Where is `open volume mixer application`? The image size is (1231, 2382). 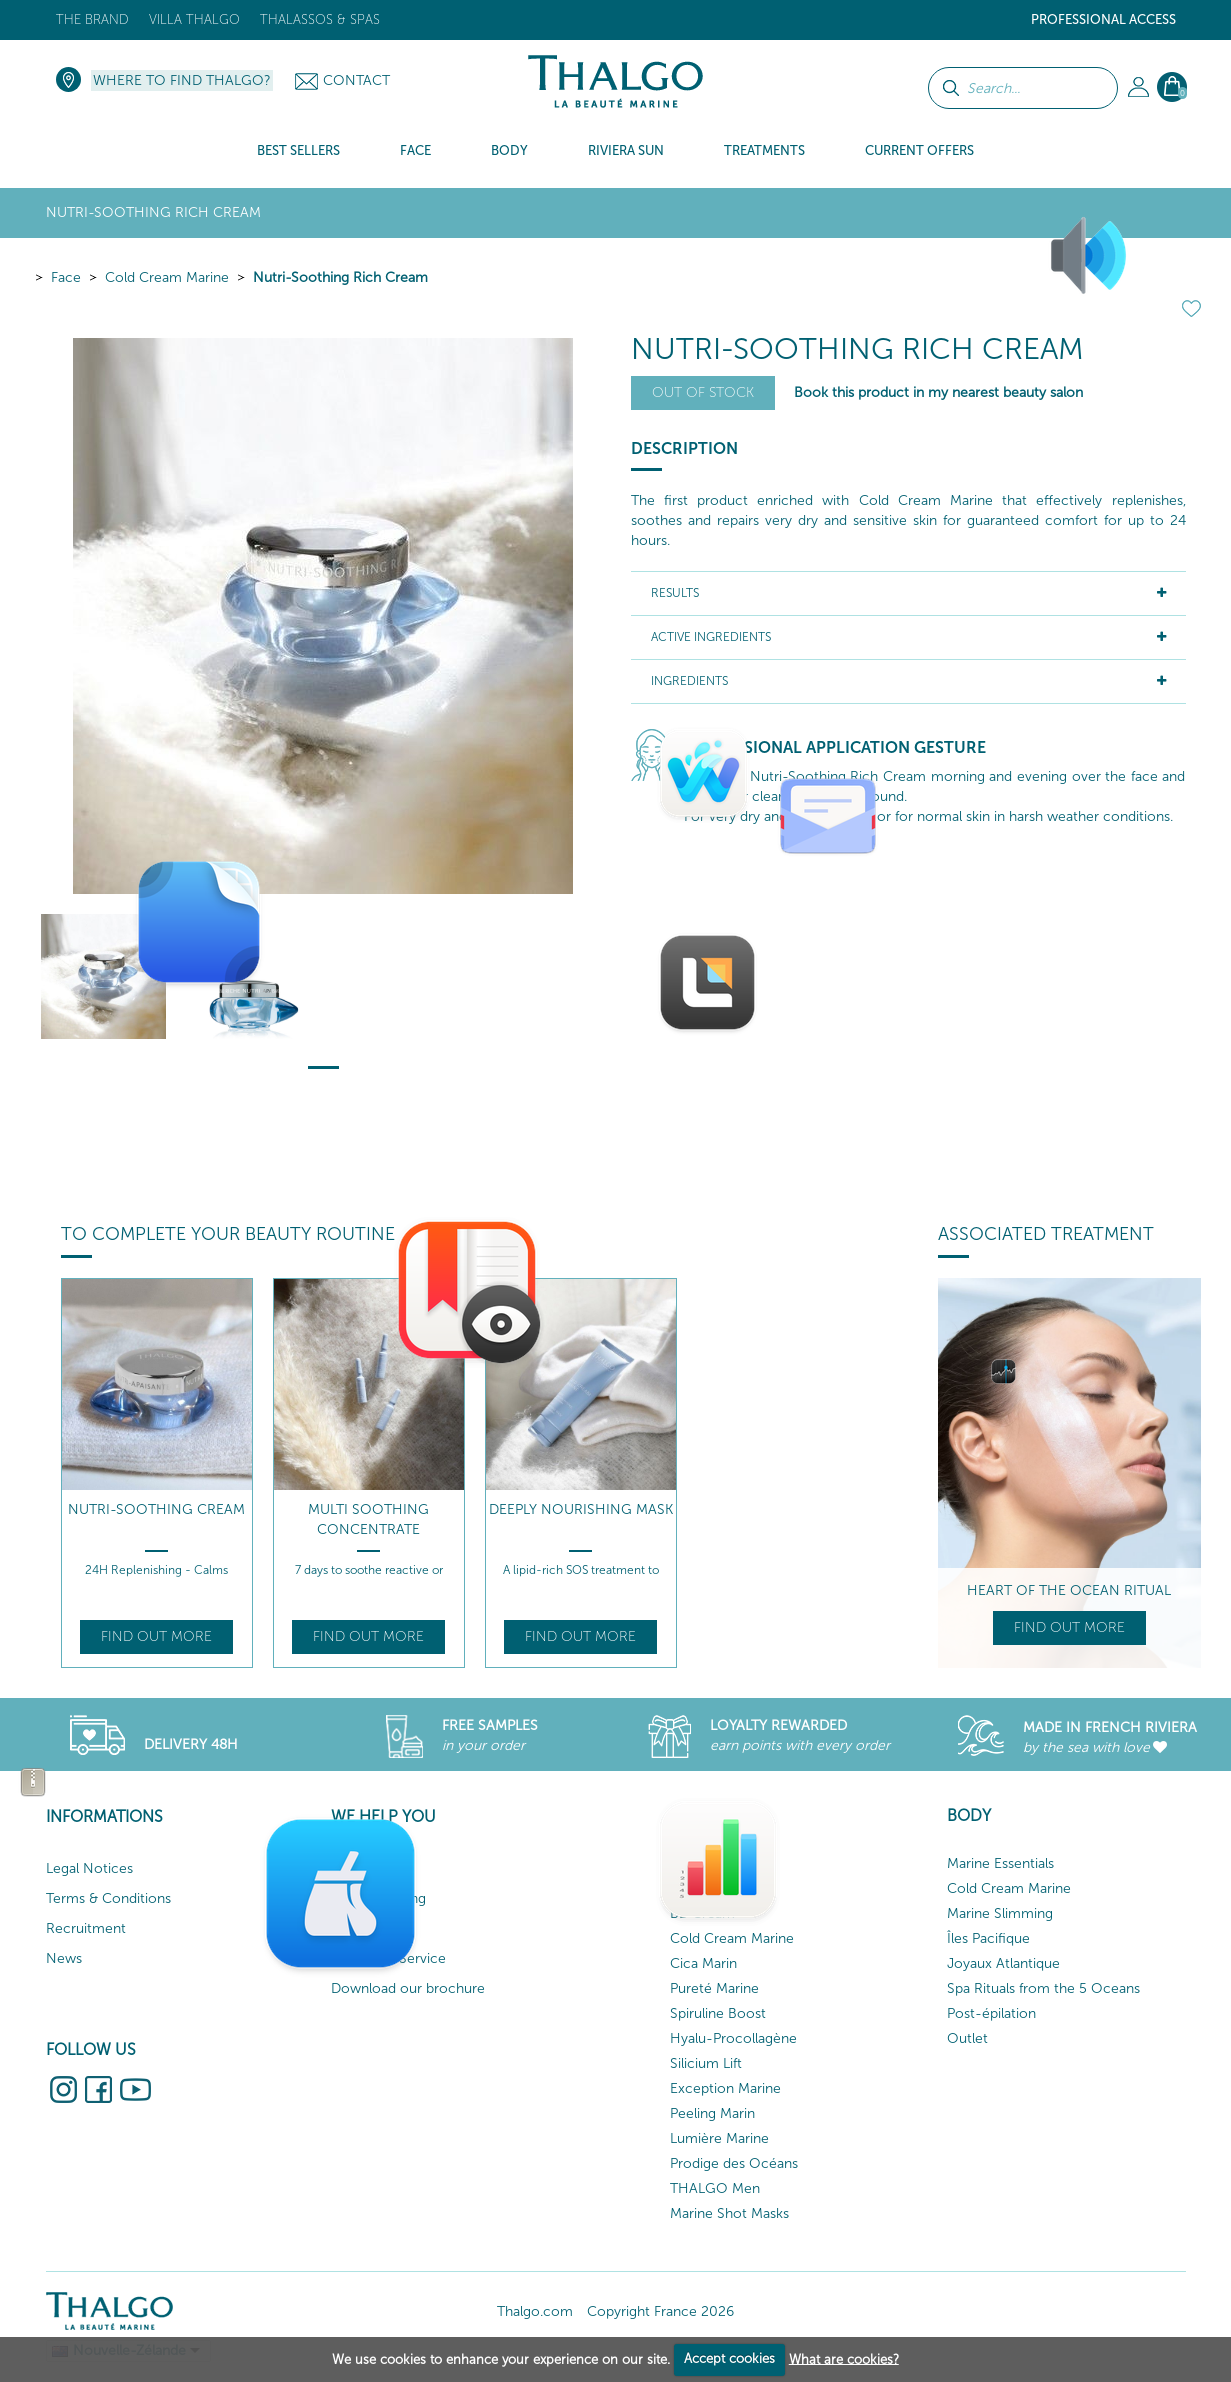 open volume mixer application is located at coordinates (1087, 255).